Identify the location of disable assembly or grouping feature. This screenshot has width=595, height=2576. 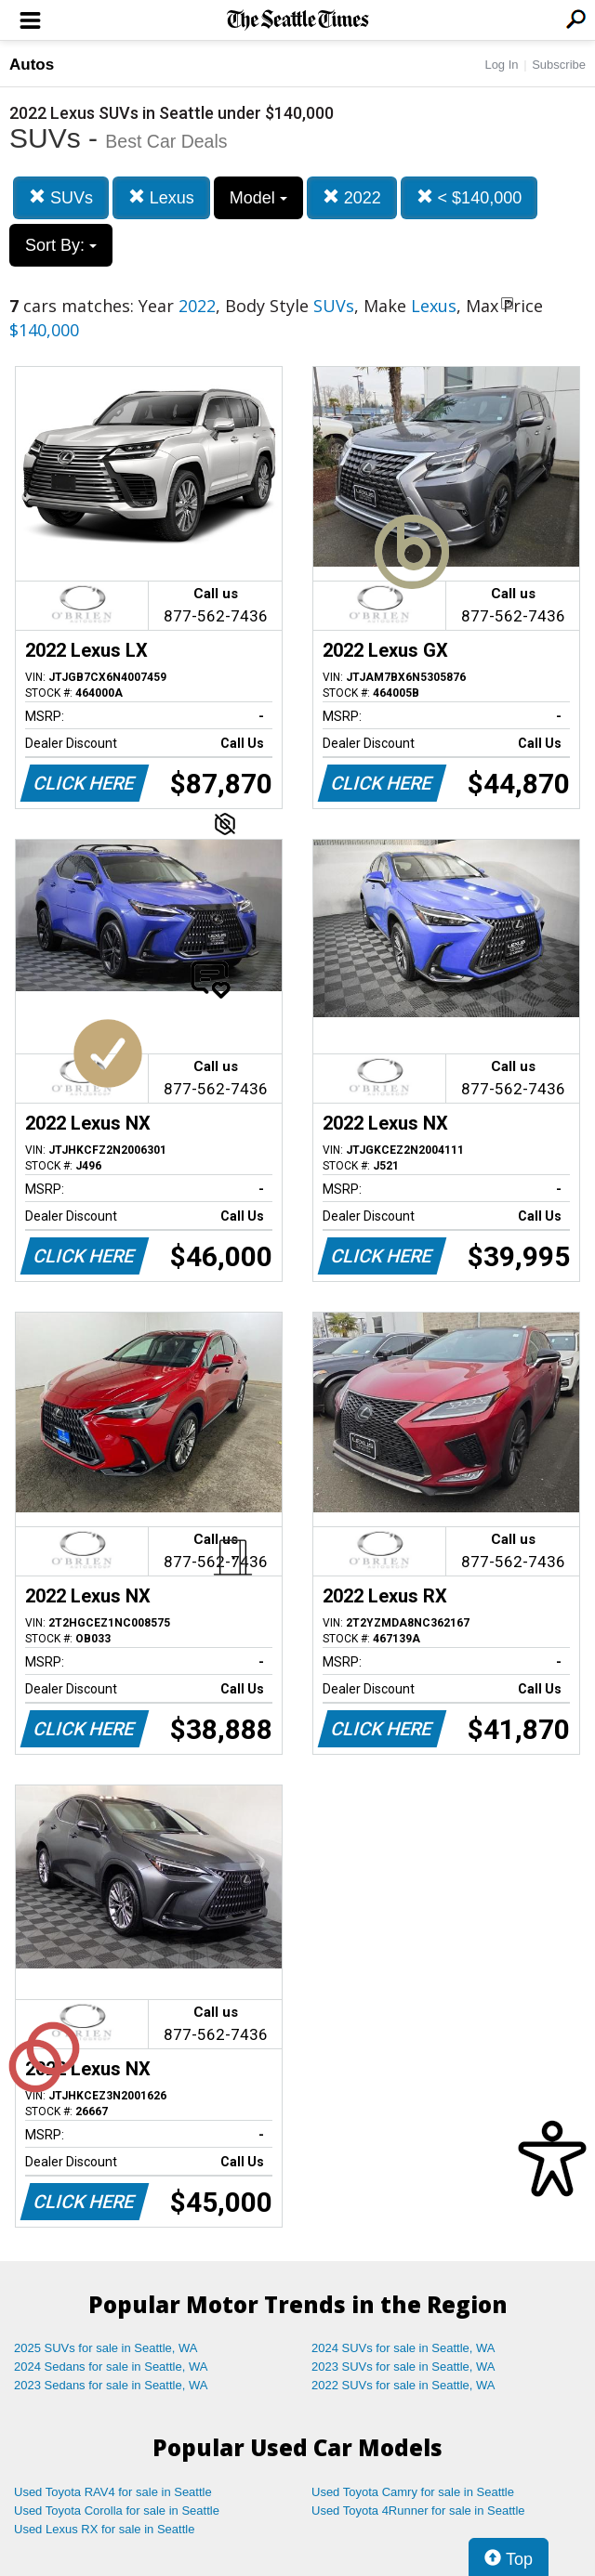
(225, 824).